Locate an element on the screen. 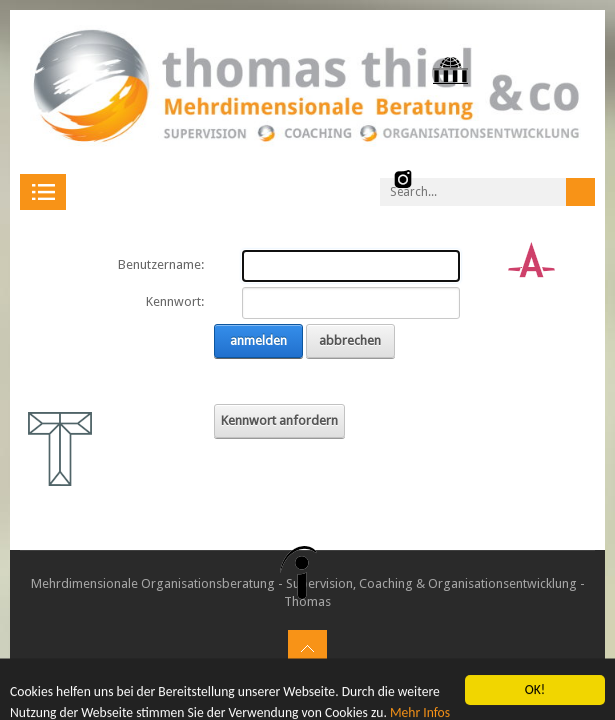  autoprefixer CSS tool logo is located at coordinates (531, 259).